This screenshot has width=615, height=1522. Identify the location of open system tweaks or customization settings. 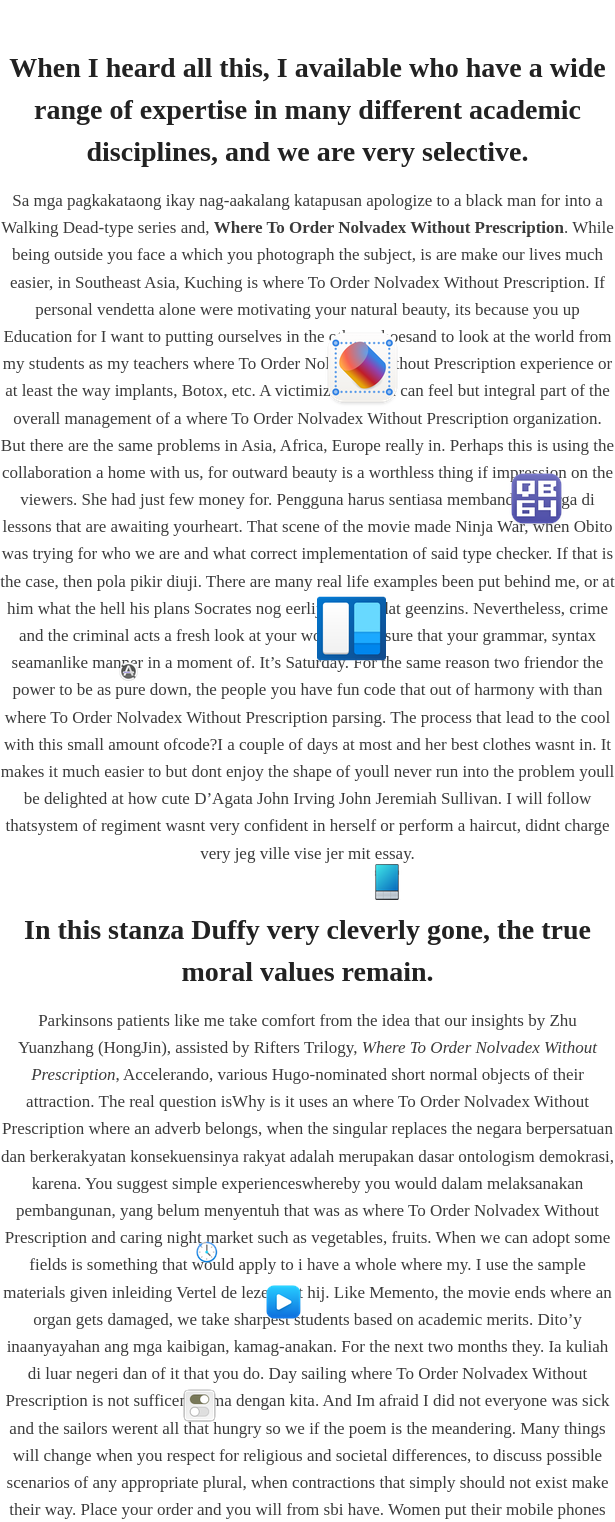
(199, 1405).